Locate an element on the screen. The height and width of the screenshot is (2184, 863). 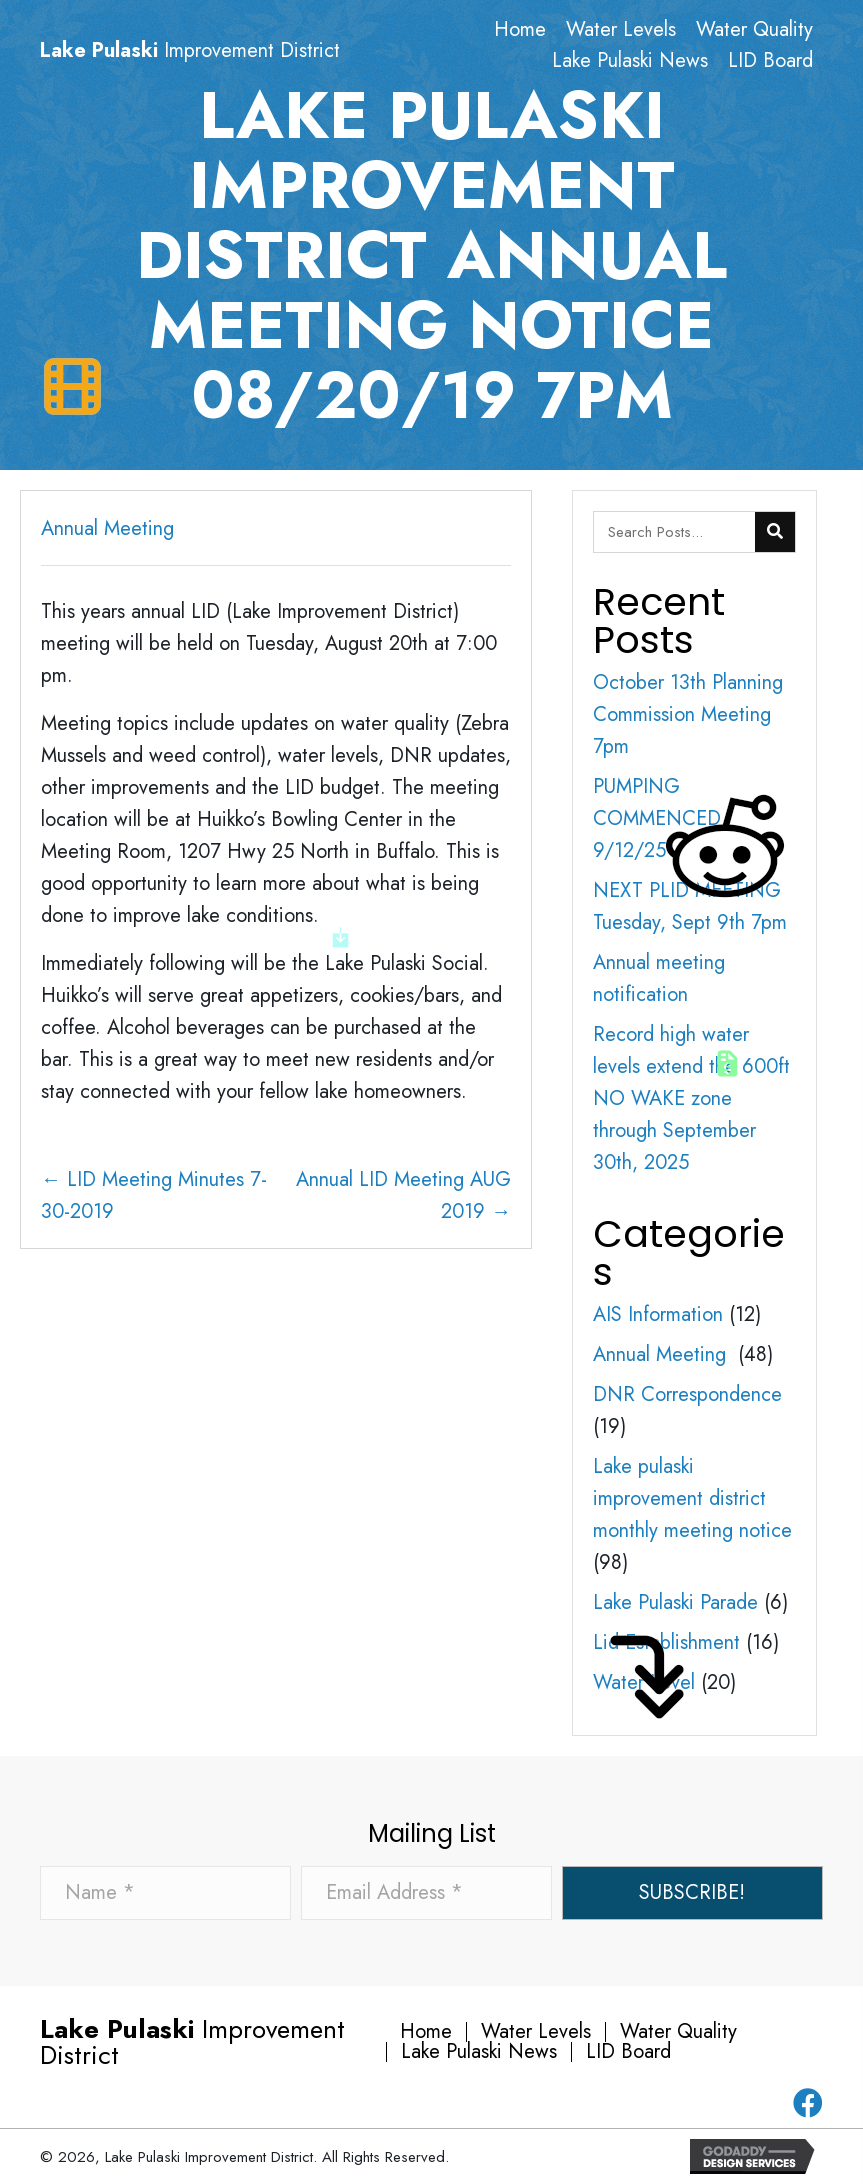
view invoice or billing document is located at coordinates (727, 1063).